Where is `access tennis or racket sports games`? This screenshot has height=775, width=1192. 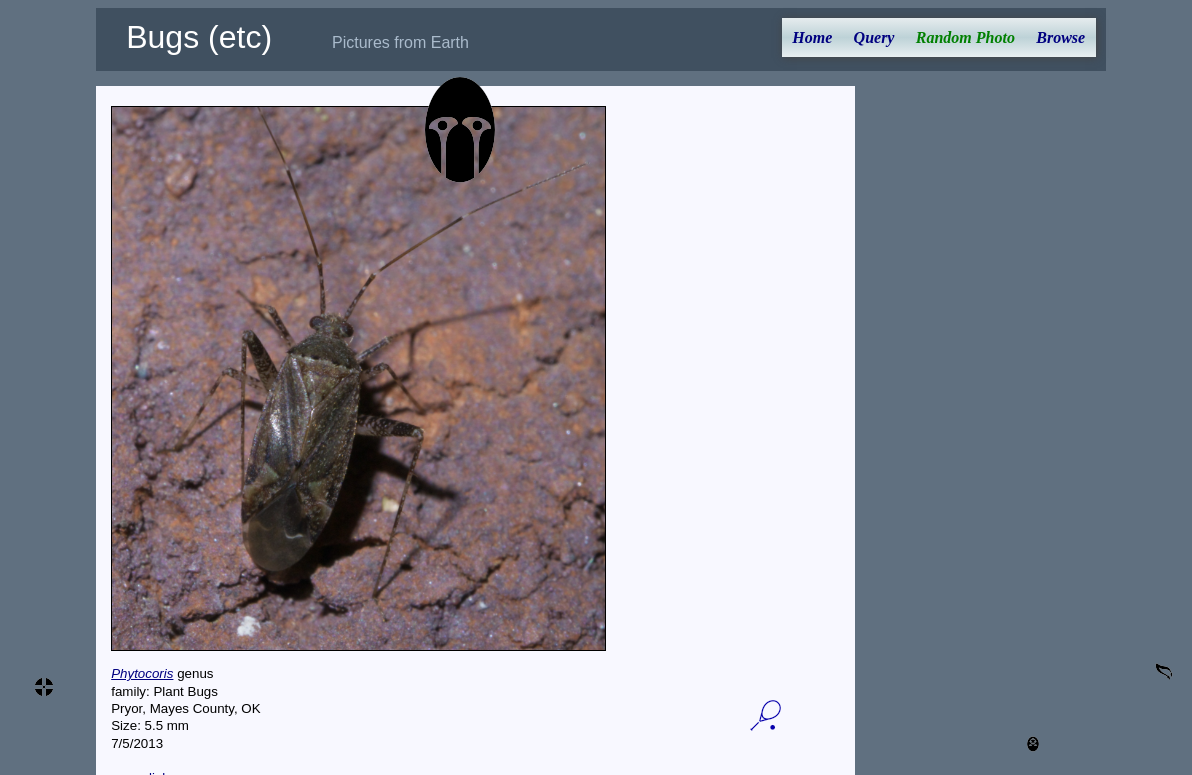
access tennis or racket sports games is located at coordinates (765, 715).